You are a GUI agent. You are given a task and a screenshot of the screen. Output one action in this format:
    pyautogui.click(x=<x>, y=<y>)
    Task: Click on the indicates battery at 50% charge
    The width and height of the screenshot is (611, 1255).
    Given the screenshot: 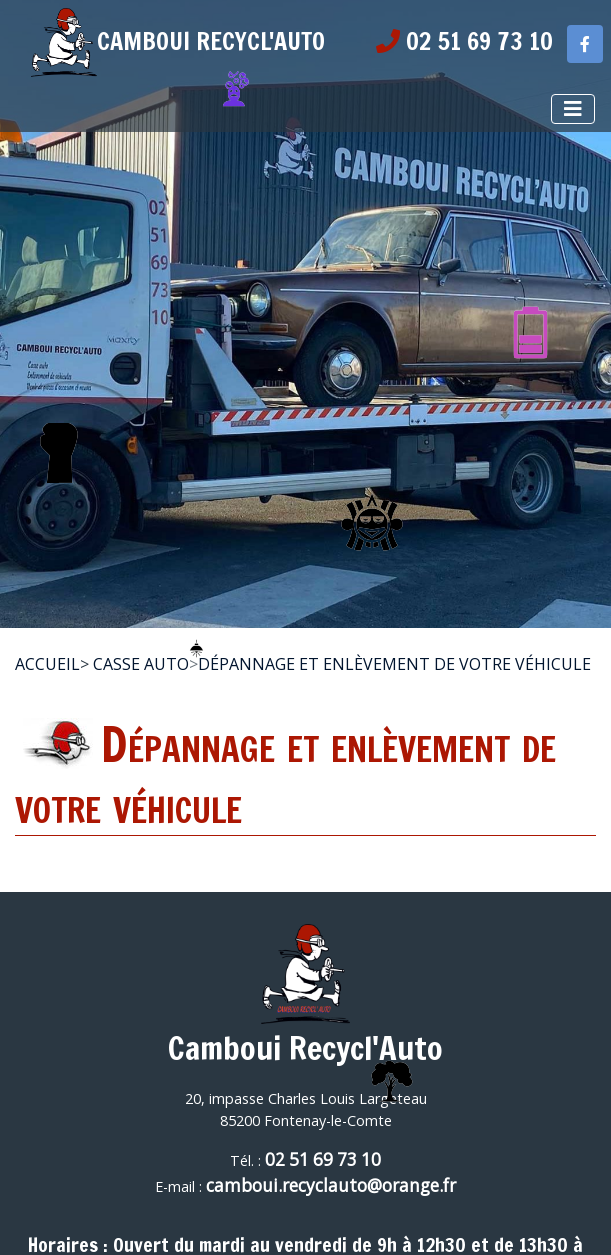 What is the action you would take?
    pyautogui.click(x=530, y=332)
    